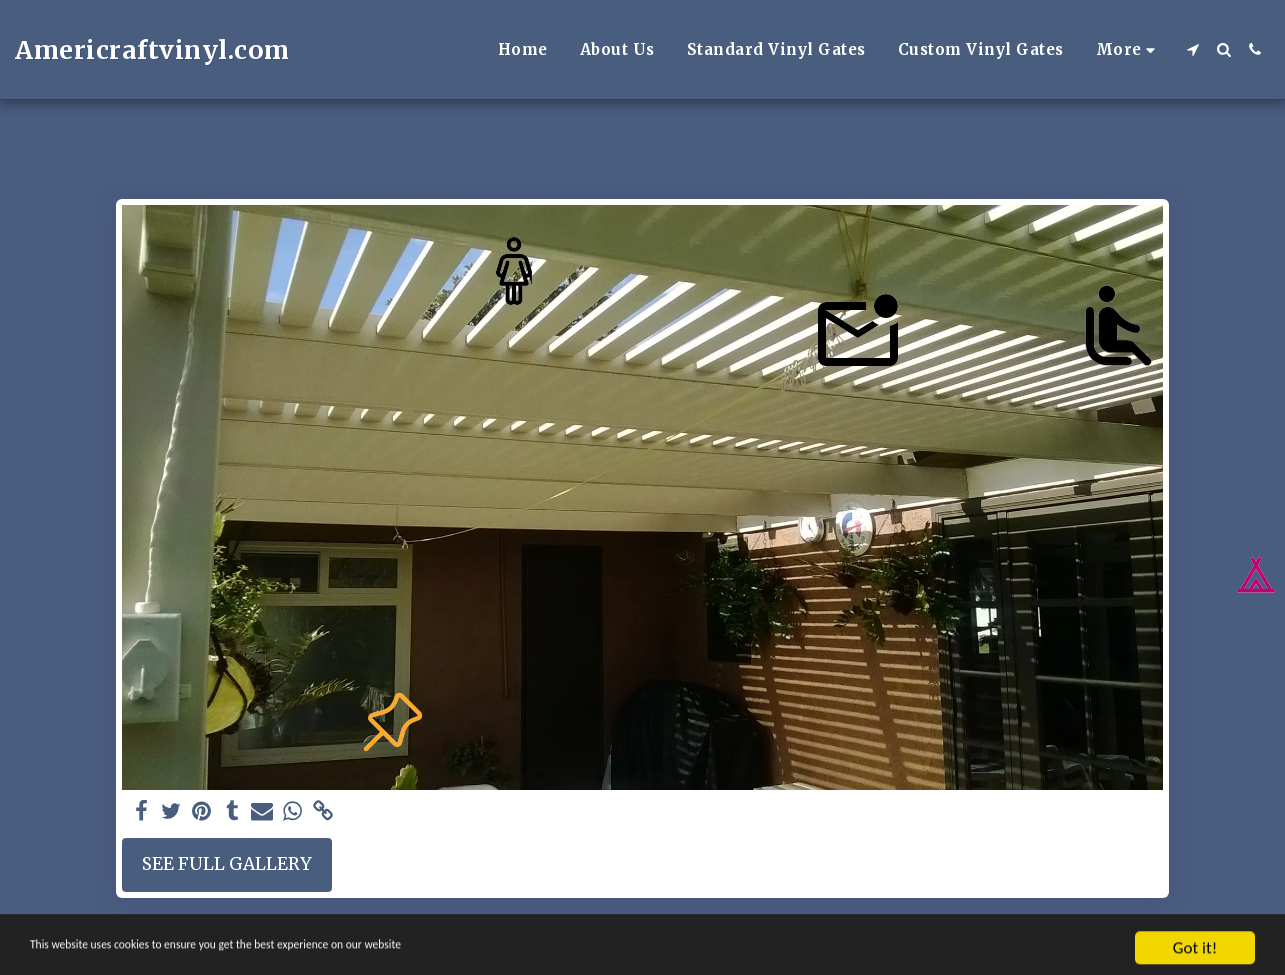  I want to click on indicates seat recline is available, so click(1119, 327).